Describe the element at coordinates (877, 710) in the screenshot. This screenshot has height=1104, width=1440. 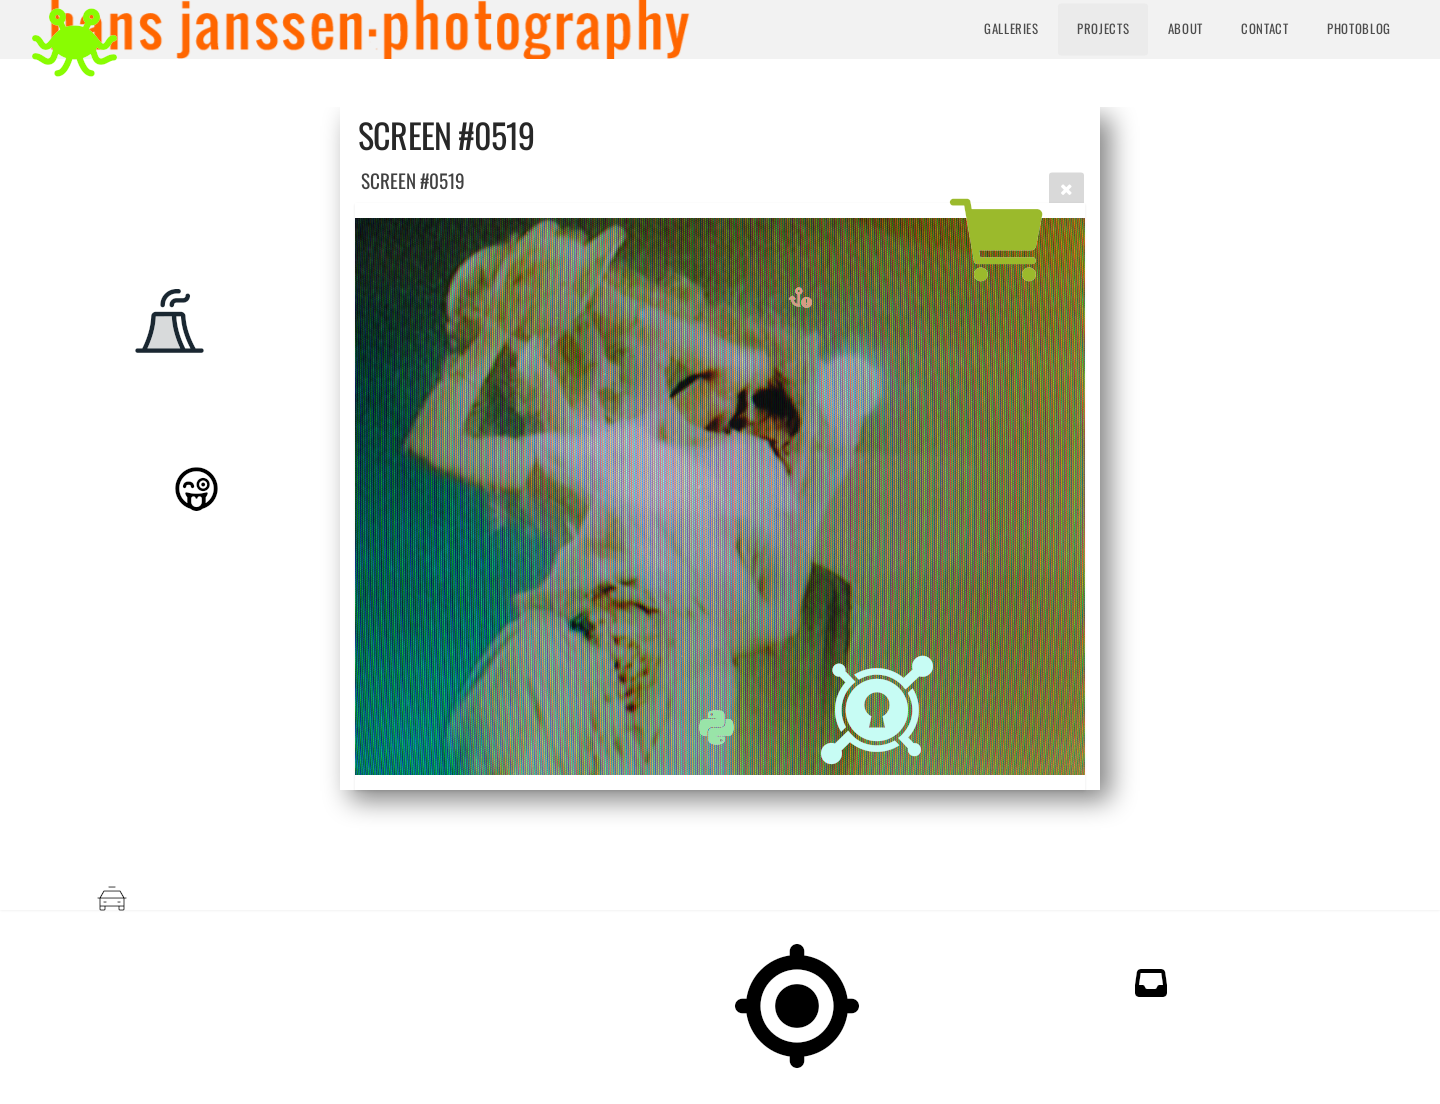
I see `keycdn logo - a content delivery network service` at that location.